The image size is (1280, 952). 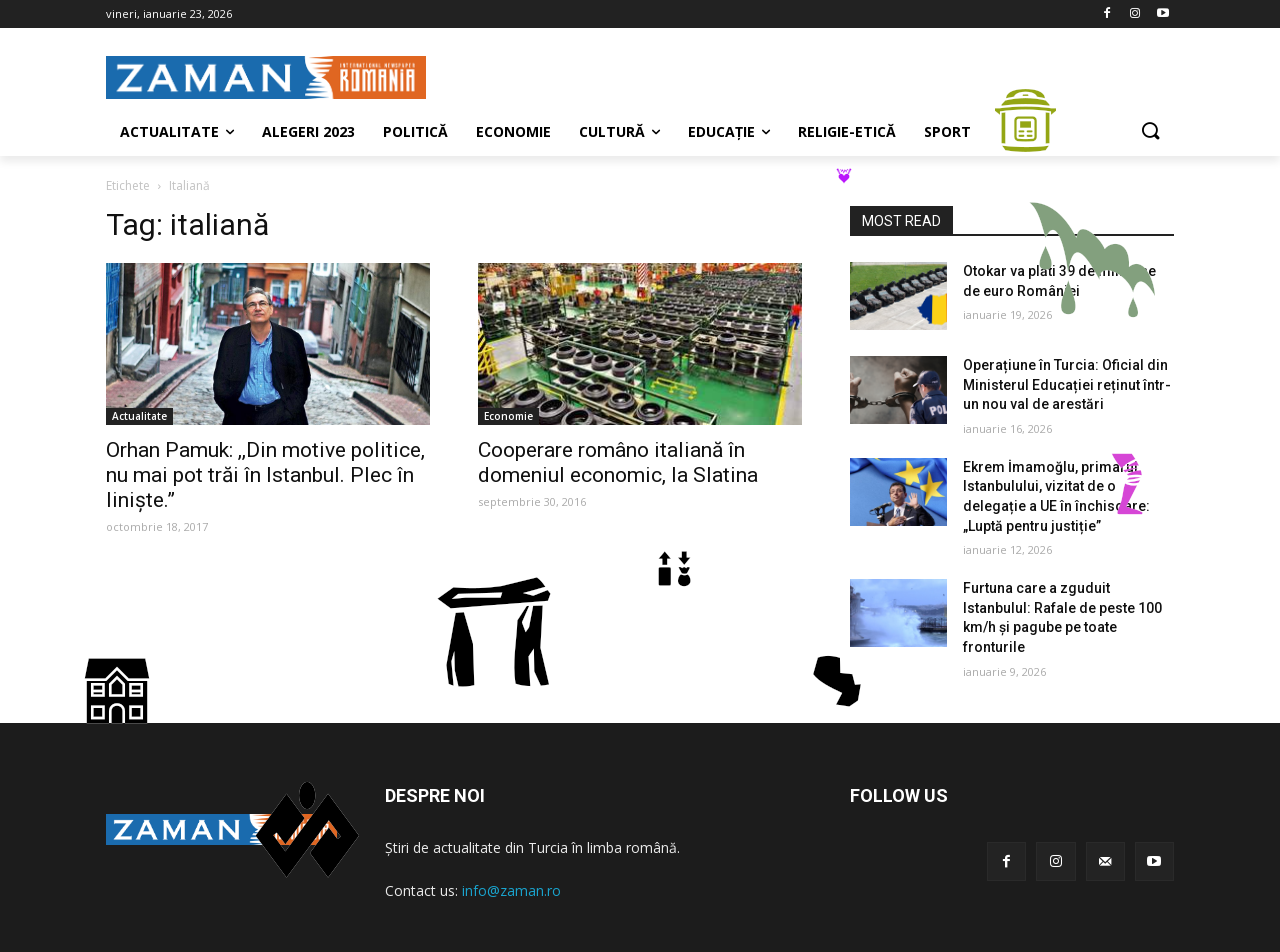 I want to click on indicates damage or injury status in a game, so click(x=1092, y=263).